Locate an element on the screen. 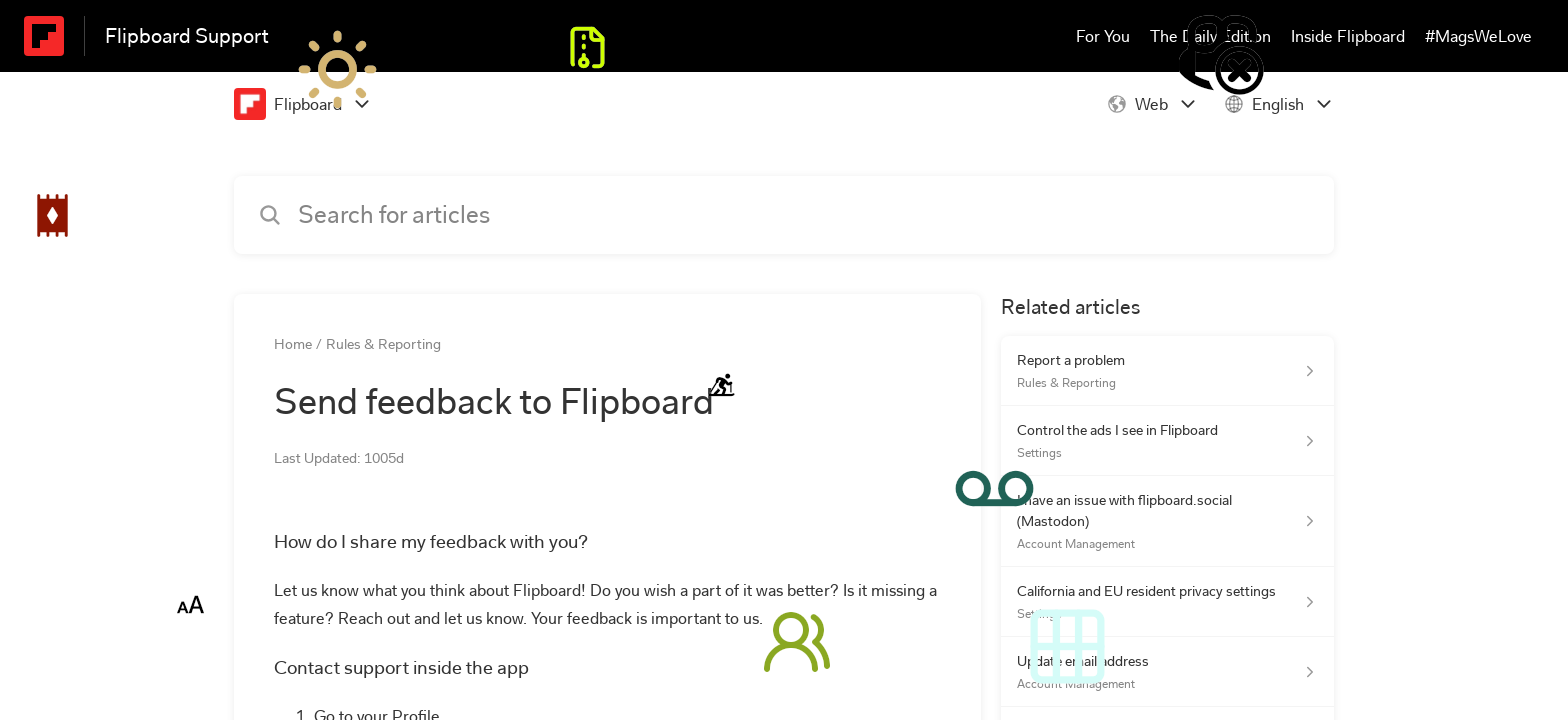  adjust text size settings is located at coordinates (190, 603).